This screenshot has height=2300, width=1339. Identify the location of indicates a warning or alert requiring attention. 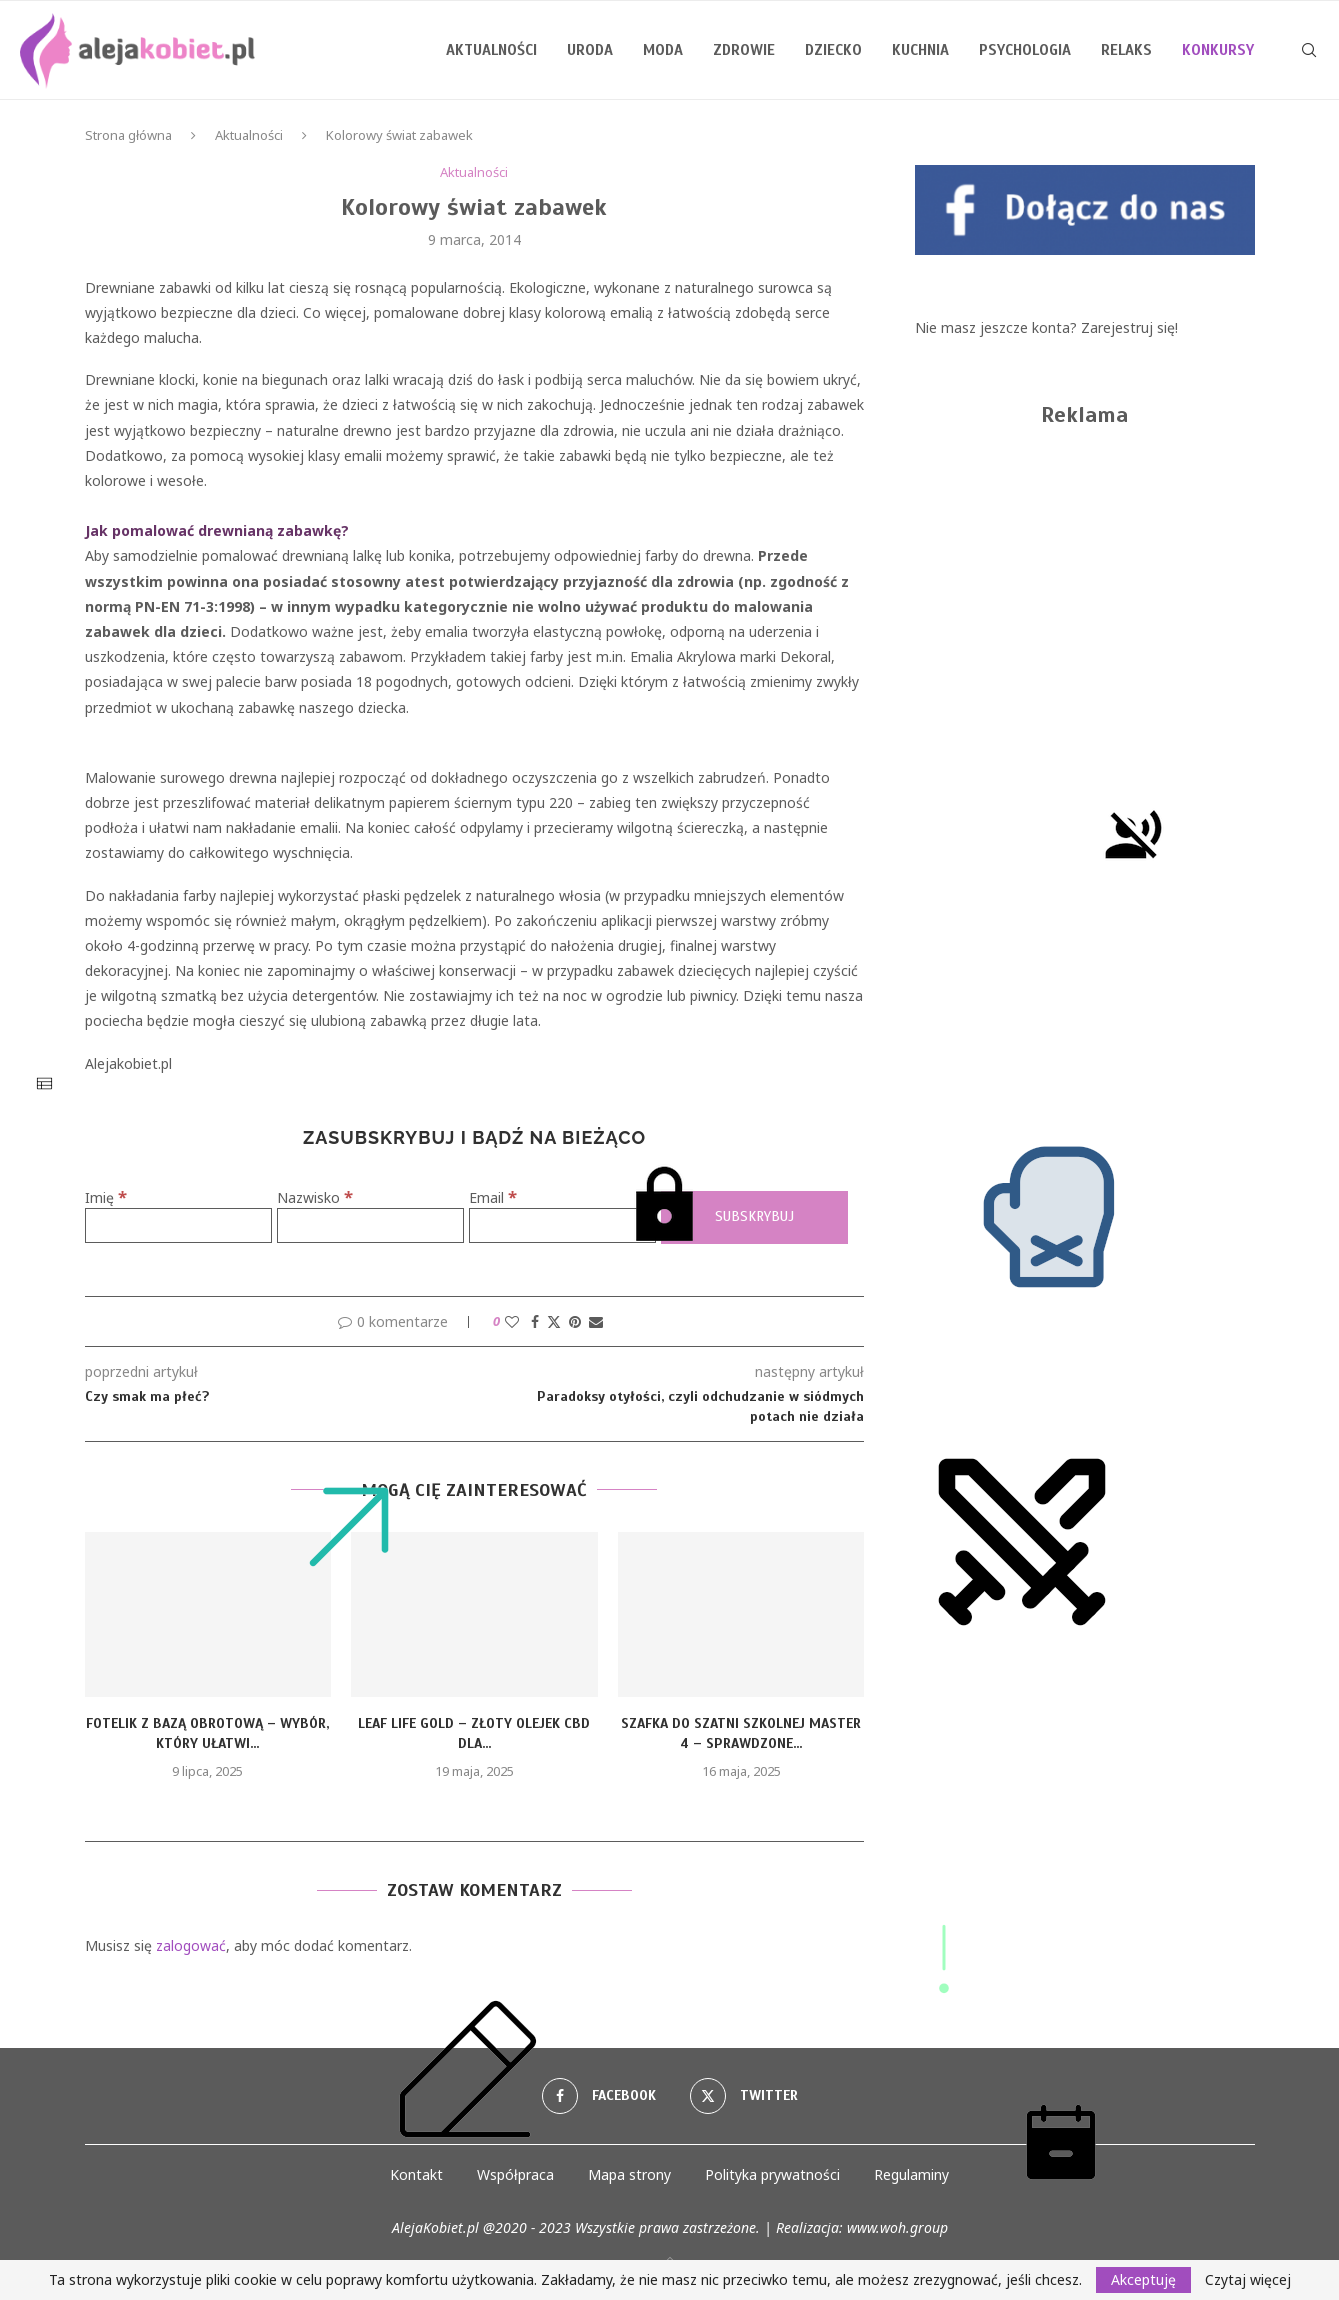
(944, 1959).